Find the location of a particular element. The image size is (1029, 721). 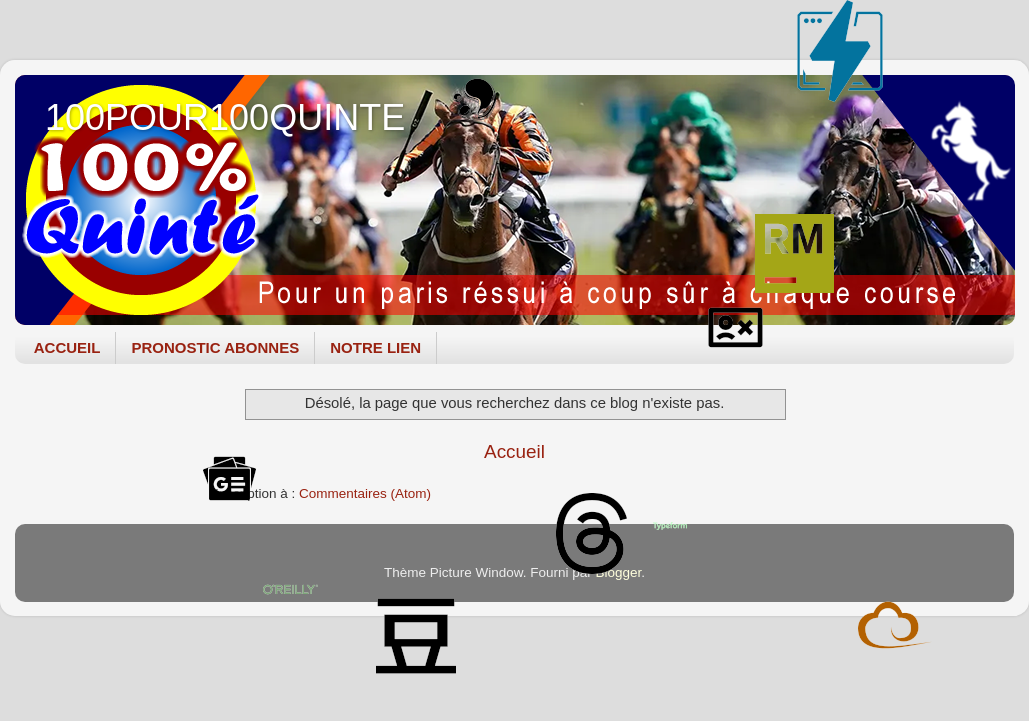

open Google News app is located at coordinates (229, 478).